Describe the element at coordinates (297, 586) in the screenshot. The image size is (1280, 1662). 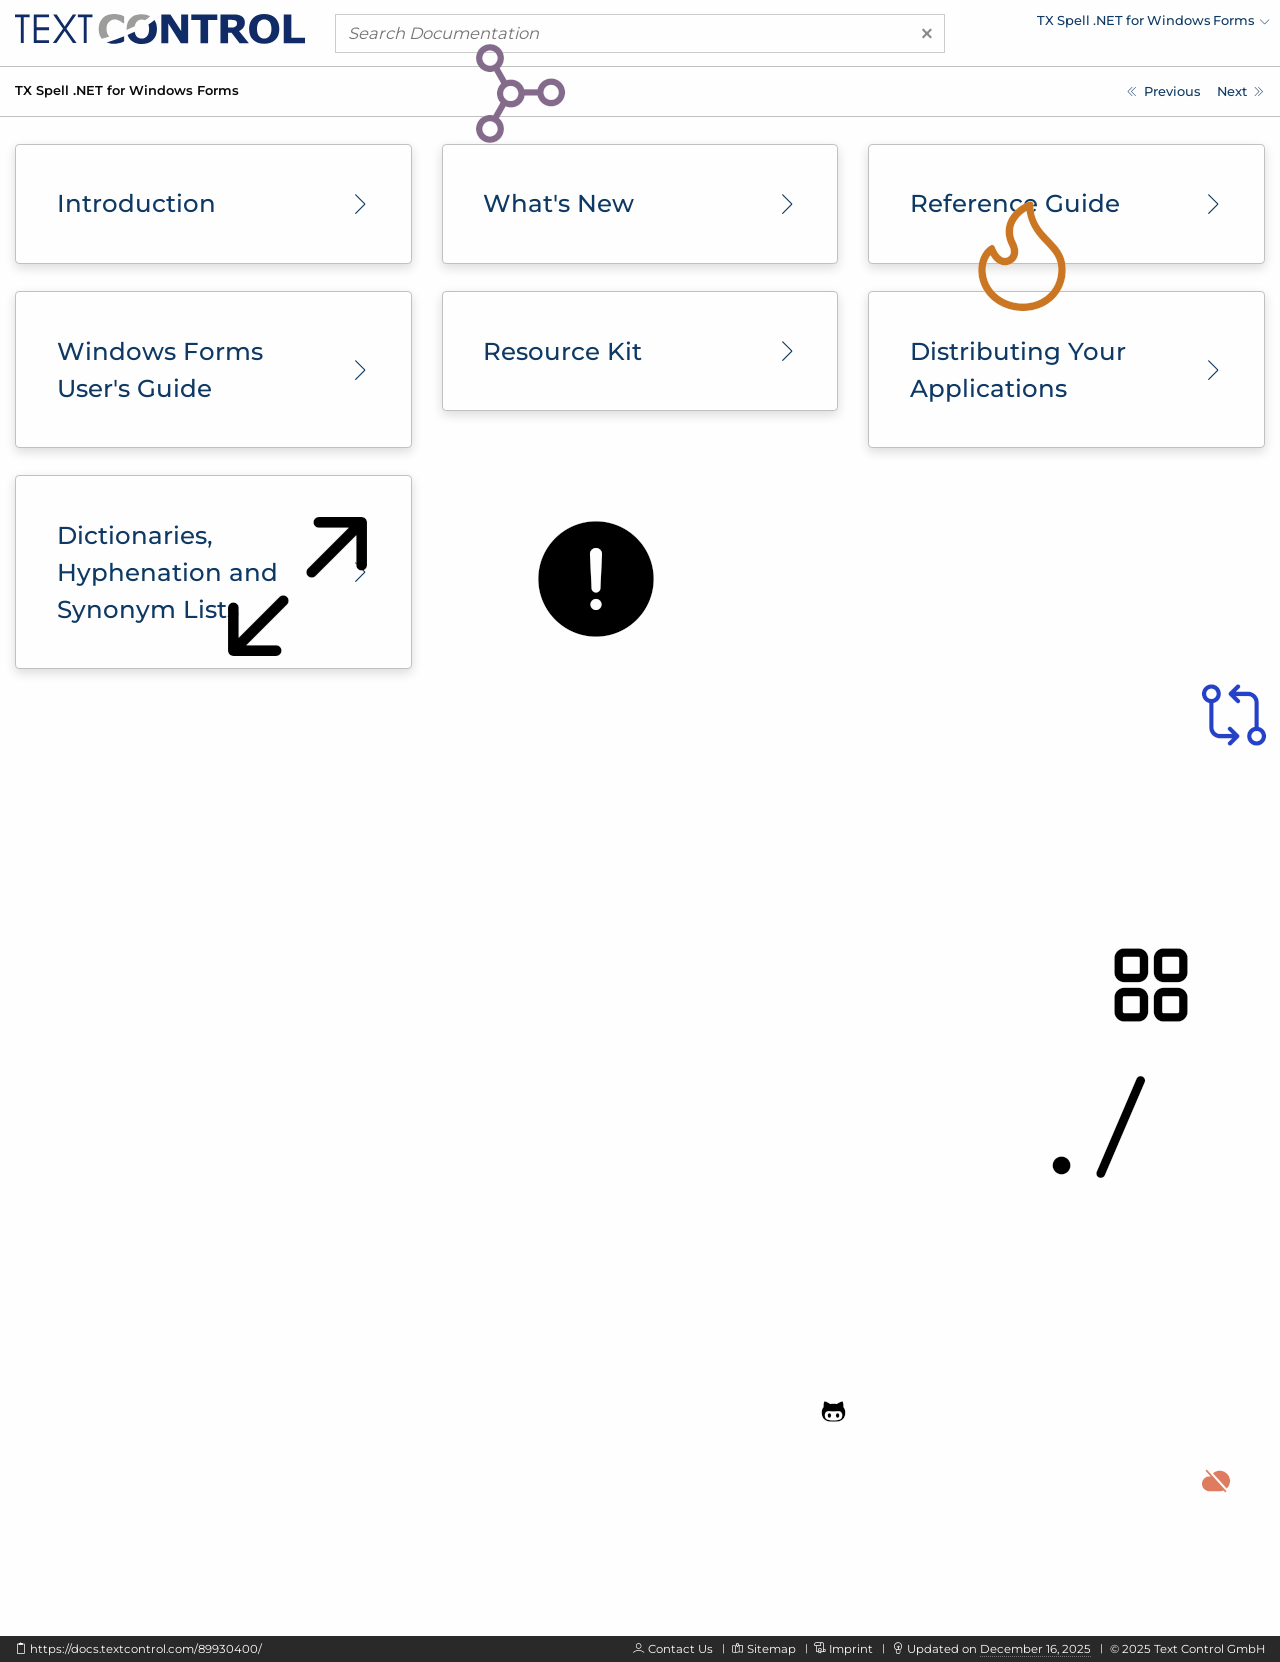
I see `maximize window to full screen` at that location.